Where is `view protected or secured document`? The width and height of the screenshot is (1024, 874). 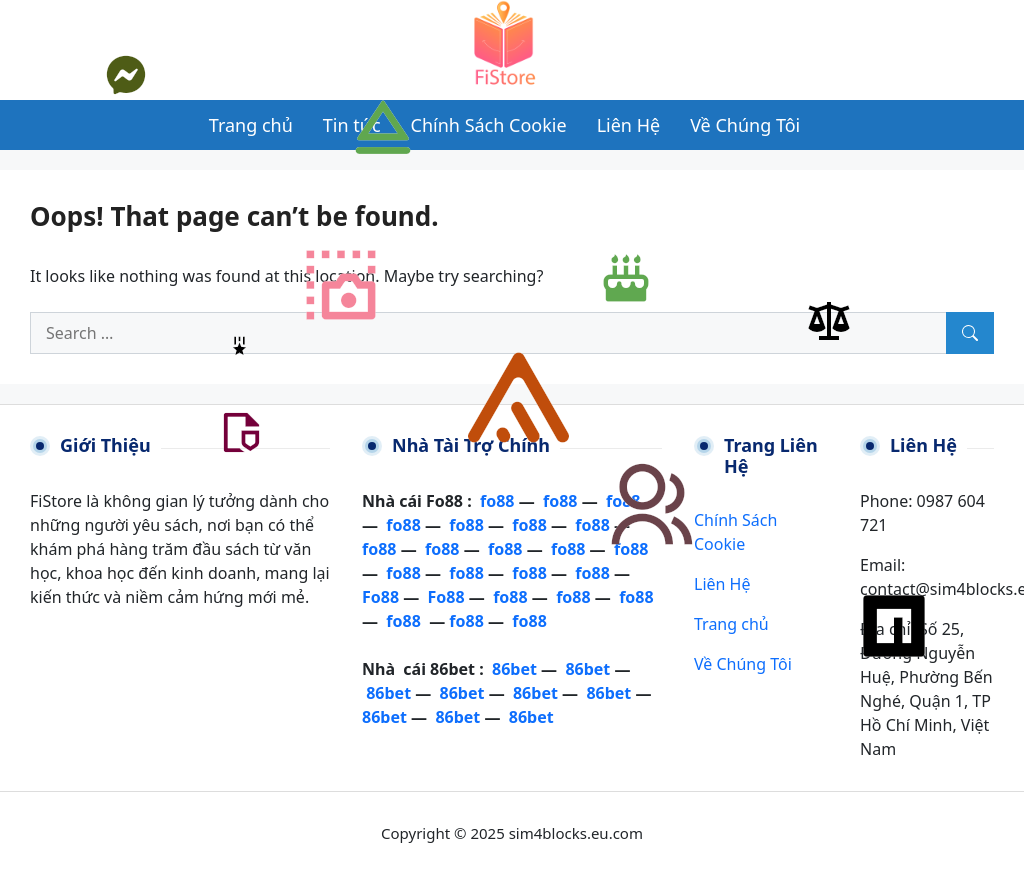
view protected or secured document is located at coordinates (241, 432).